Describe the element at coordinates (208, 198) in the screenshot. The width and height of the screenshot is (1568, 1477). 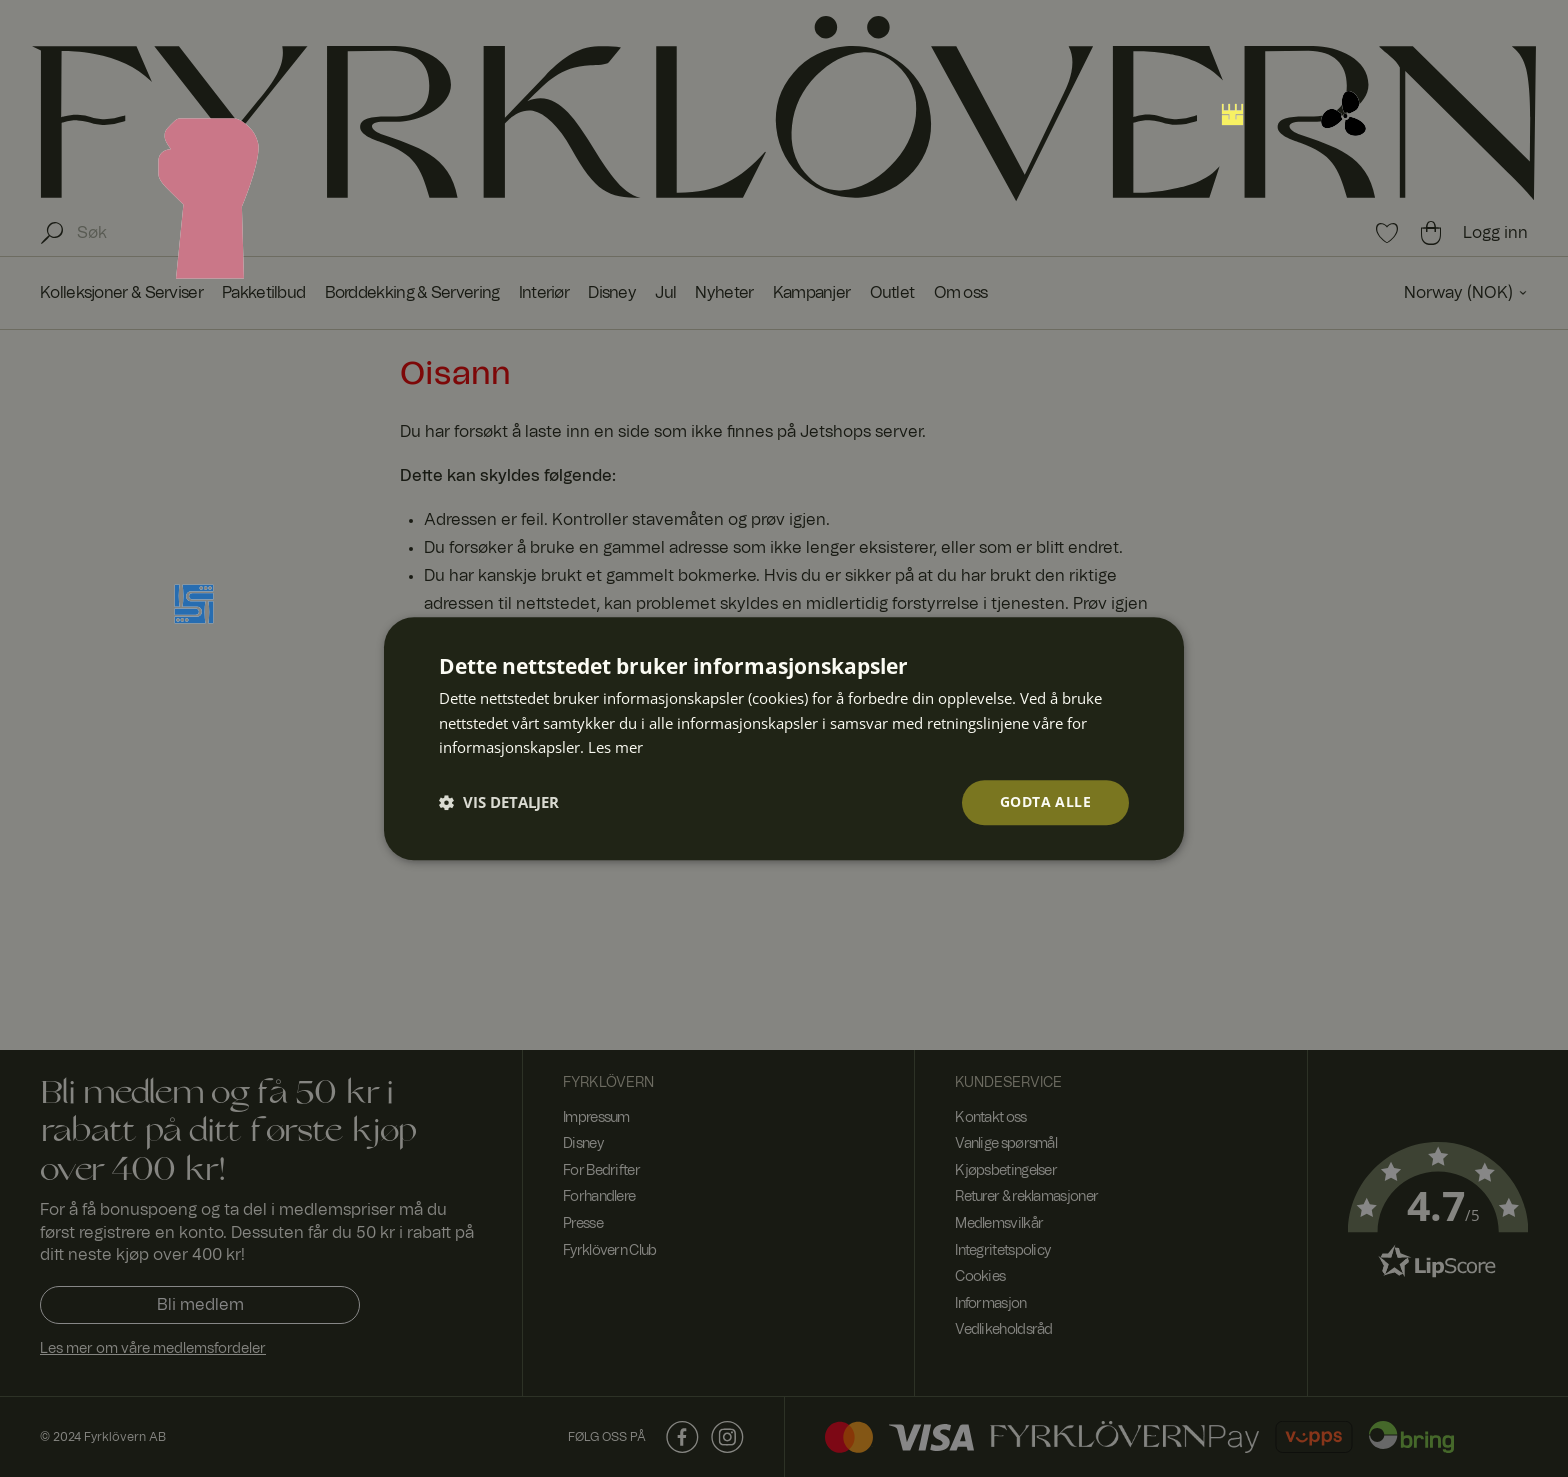
I see `indicates rebellion or protest theme` at that location.